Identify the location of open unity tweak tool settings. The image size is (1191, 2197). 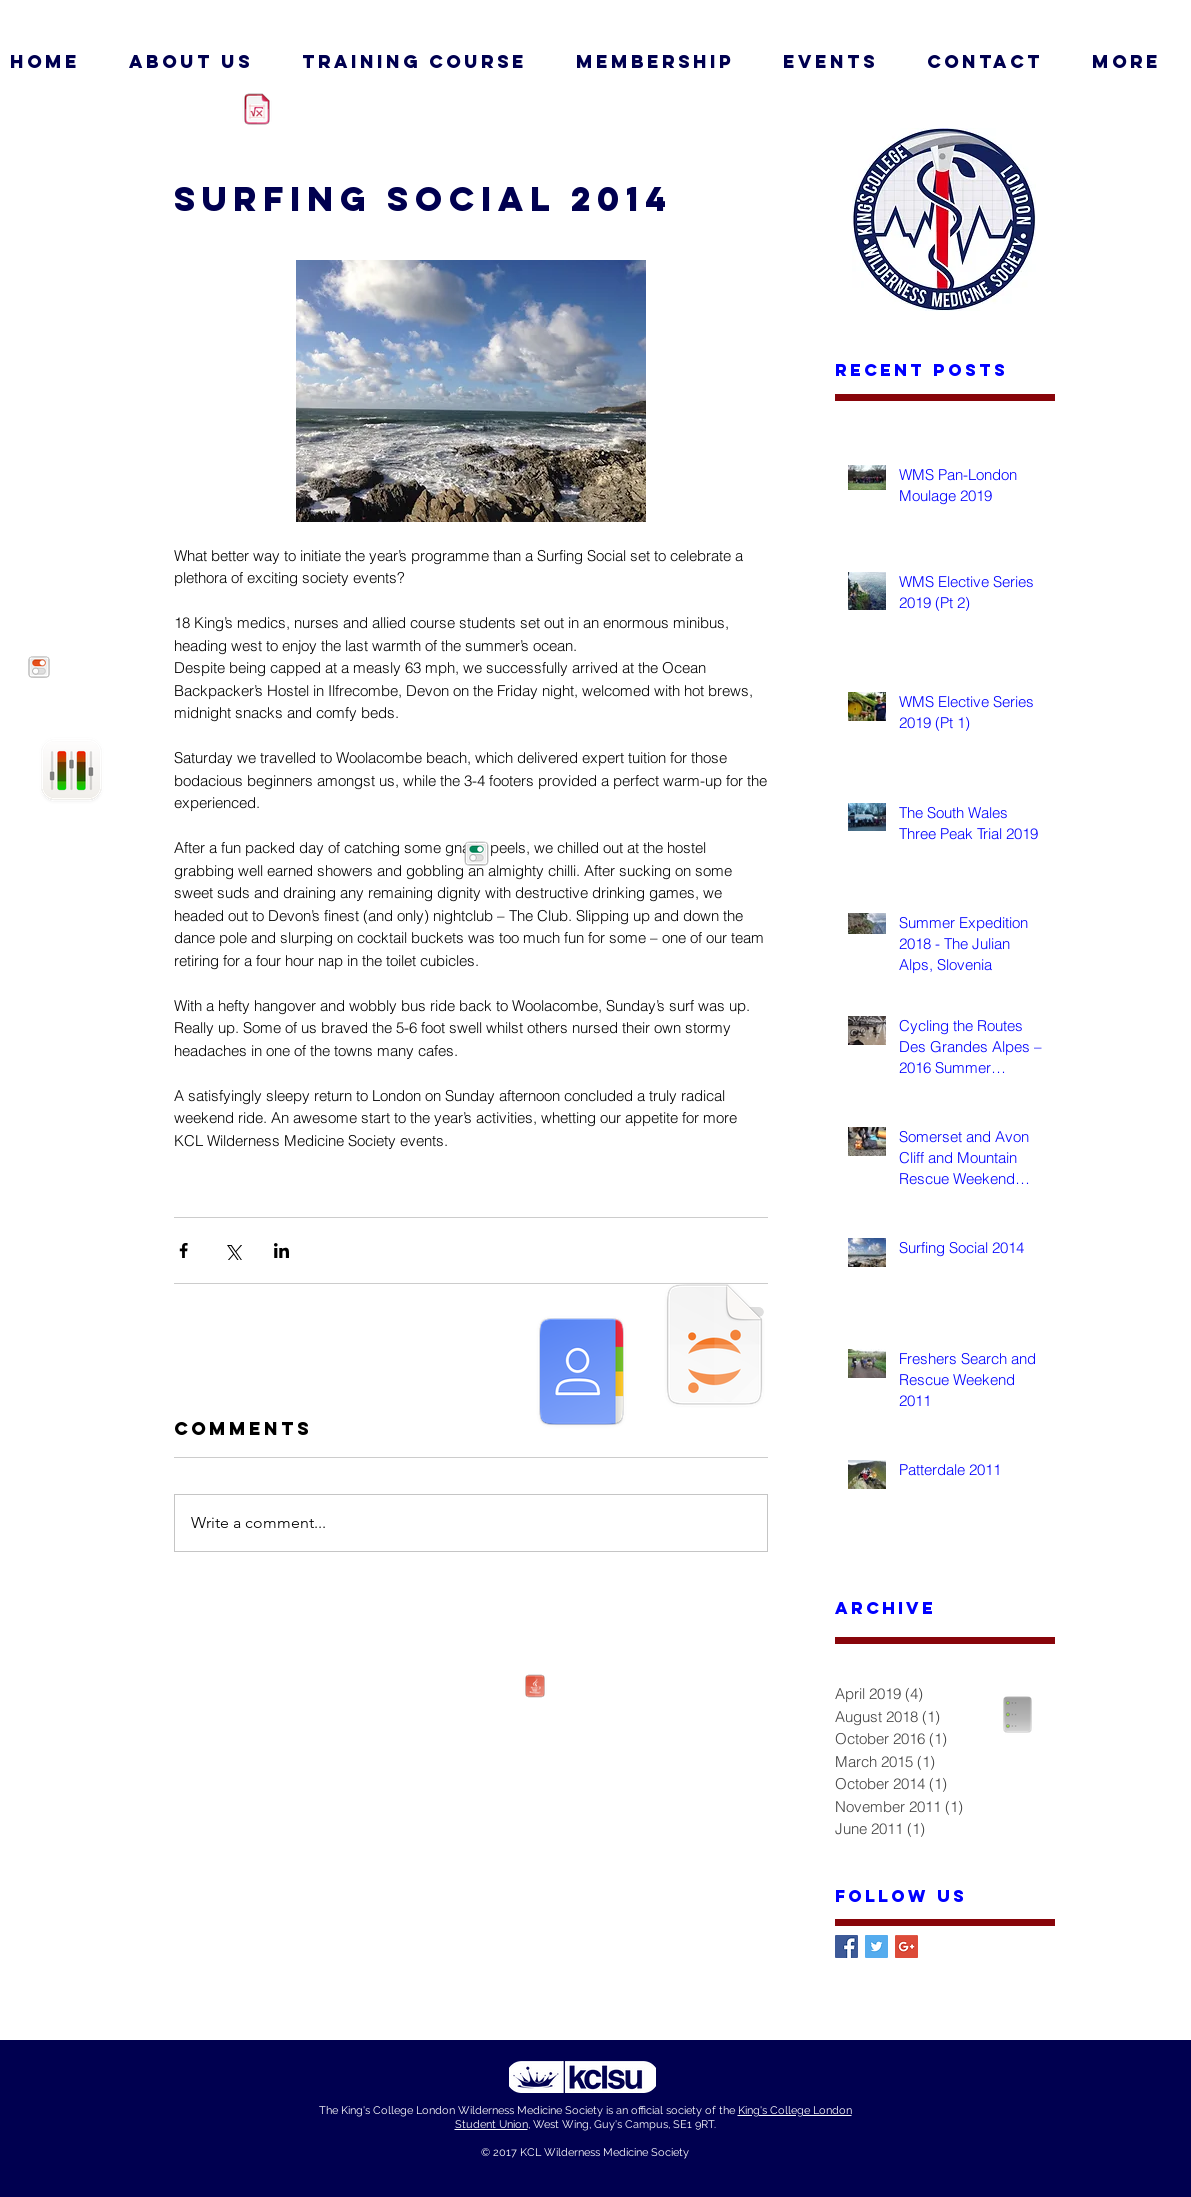
(476, 853).